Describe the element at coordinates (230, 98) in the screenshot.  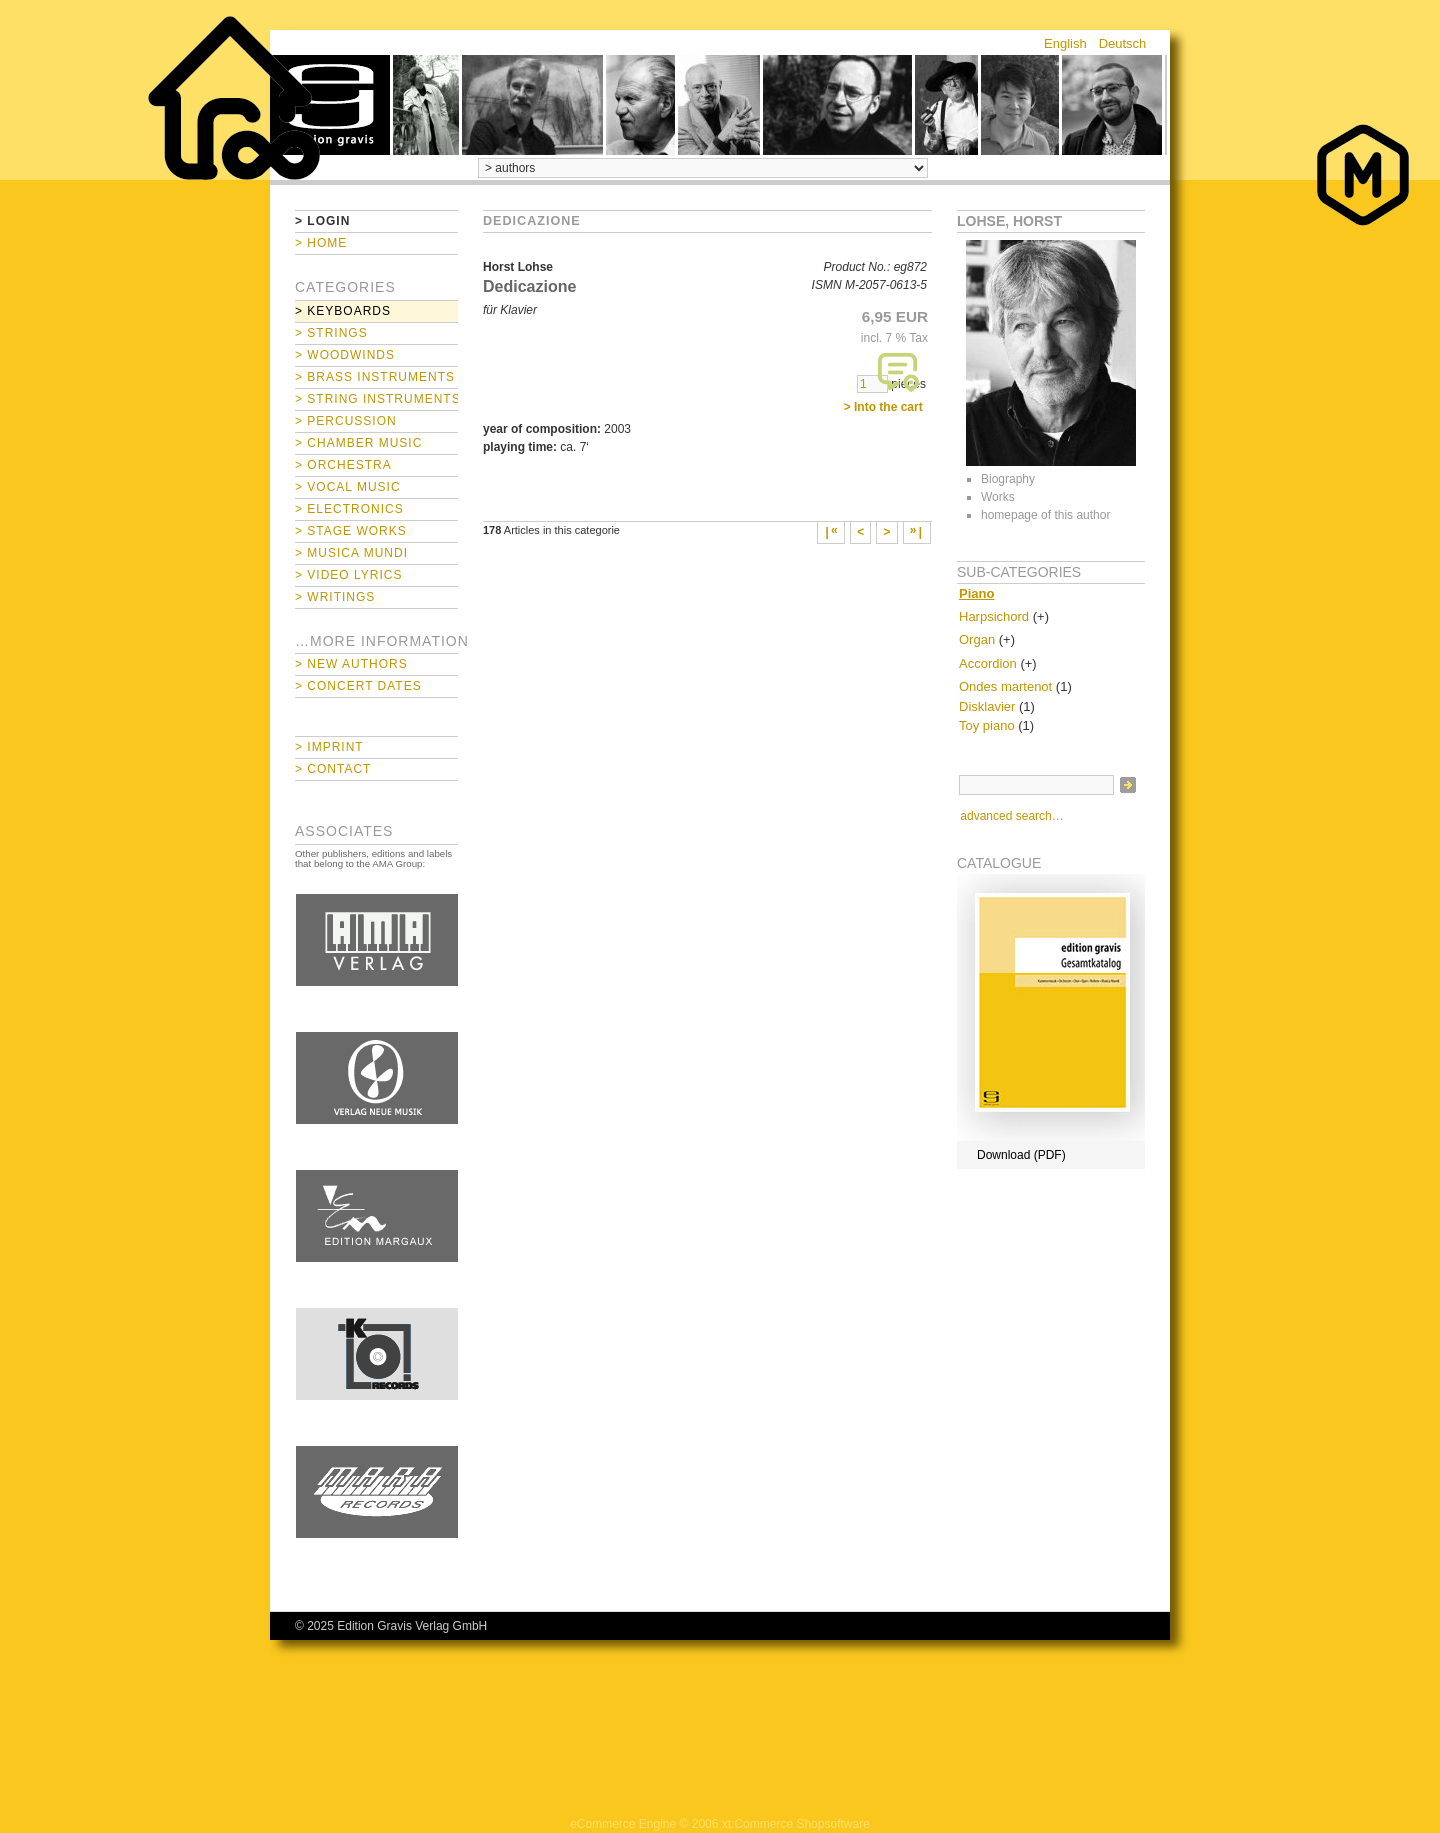
I see `access smart home automation settings` at that location.